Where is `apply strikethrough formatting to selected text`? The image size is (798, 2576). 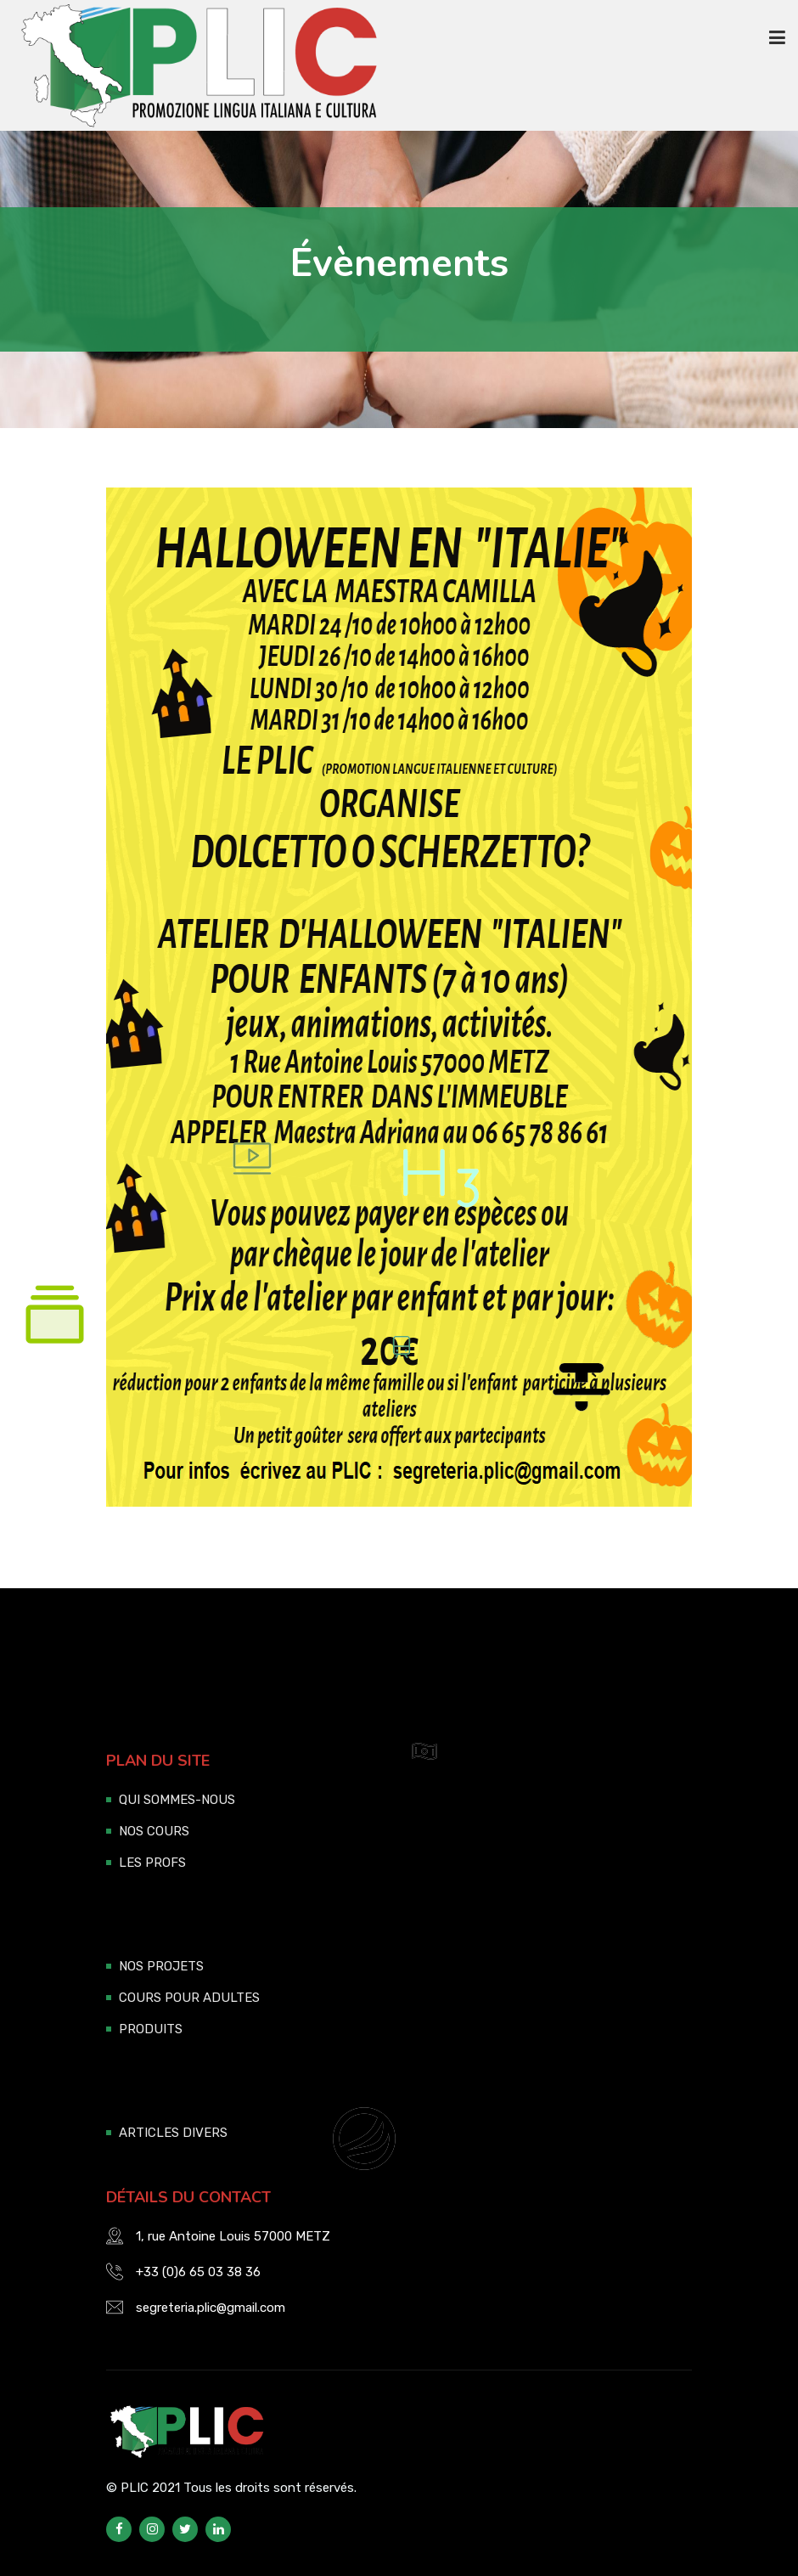
apply strikethrough formatting to selected text is located at coordinates (582, 1389).